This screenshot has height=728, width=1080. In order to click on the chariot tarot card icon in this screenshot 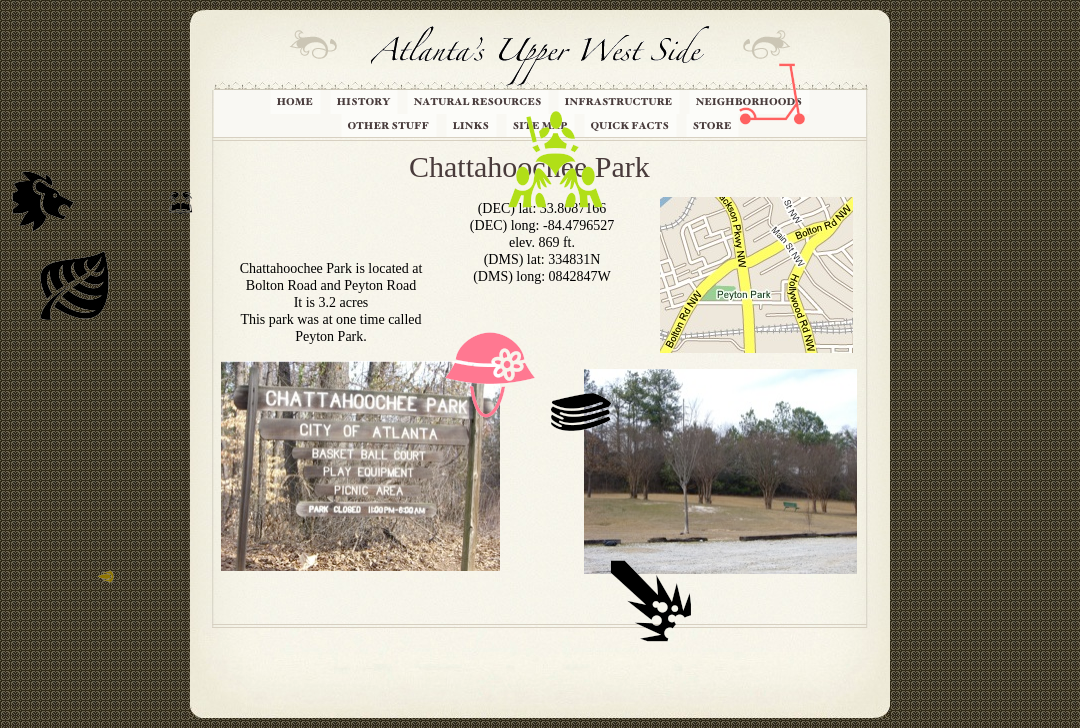, I will do `click(555, 158)`.